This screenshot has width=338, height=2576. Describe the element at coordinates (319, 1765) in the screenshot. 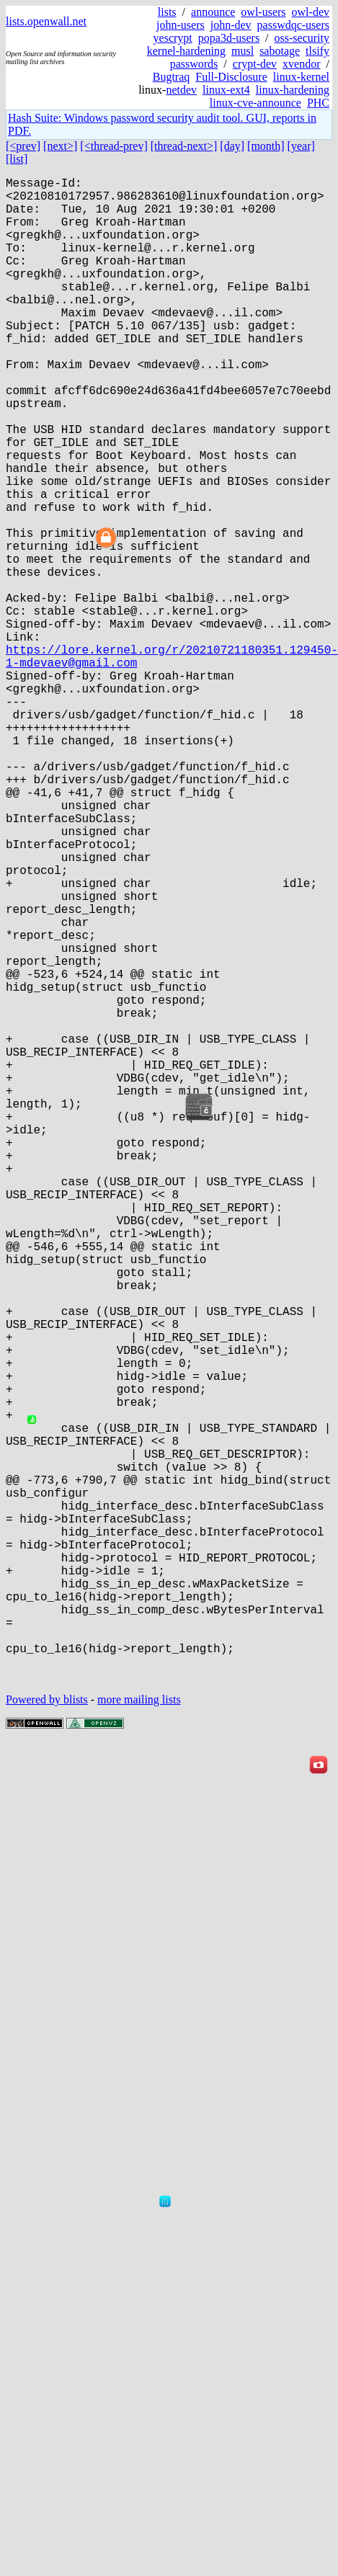

I see `take a screenshot` at that location.